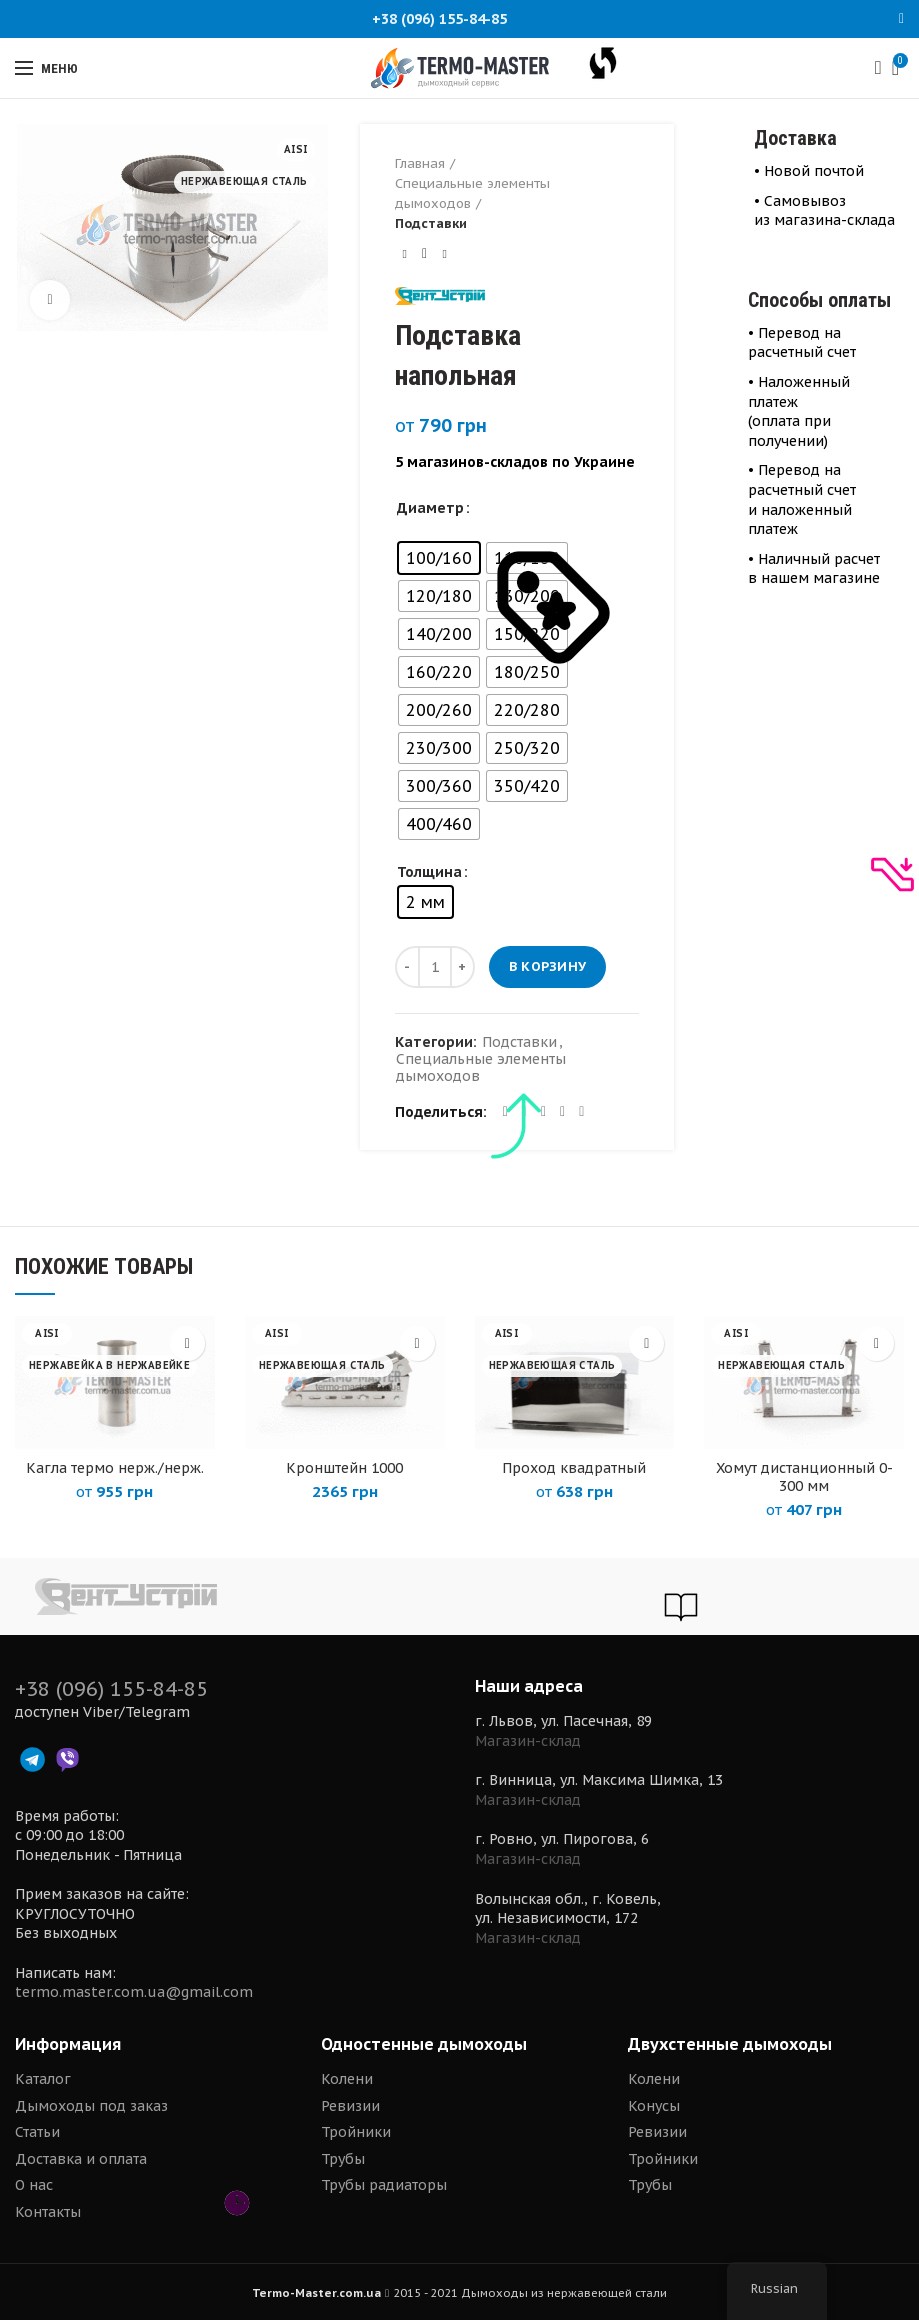 The image size is (919, 2320). I want to click on go back and up in navigation, so click(516, 1126).